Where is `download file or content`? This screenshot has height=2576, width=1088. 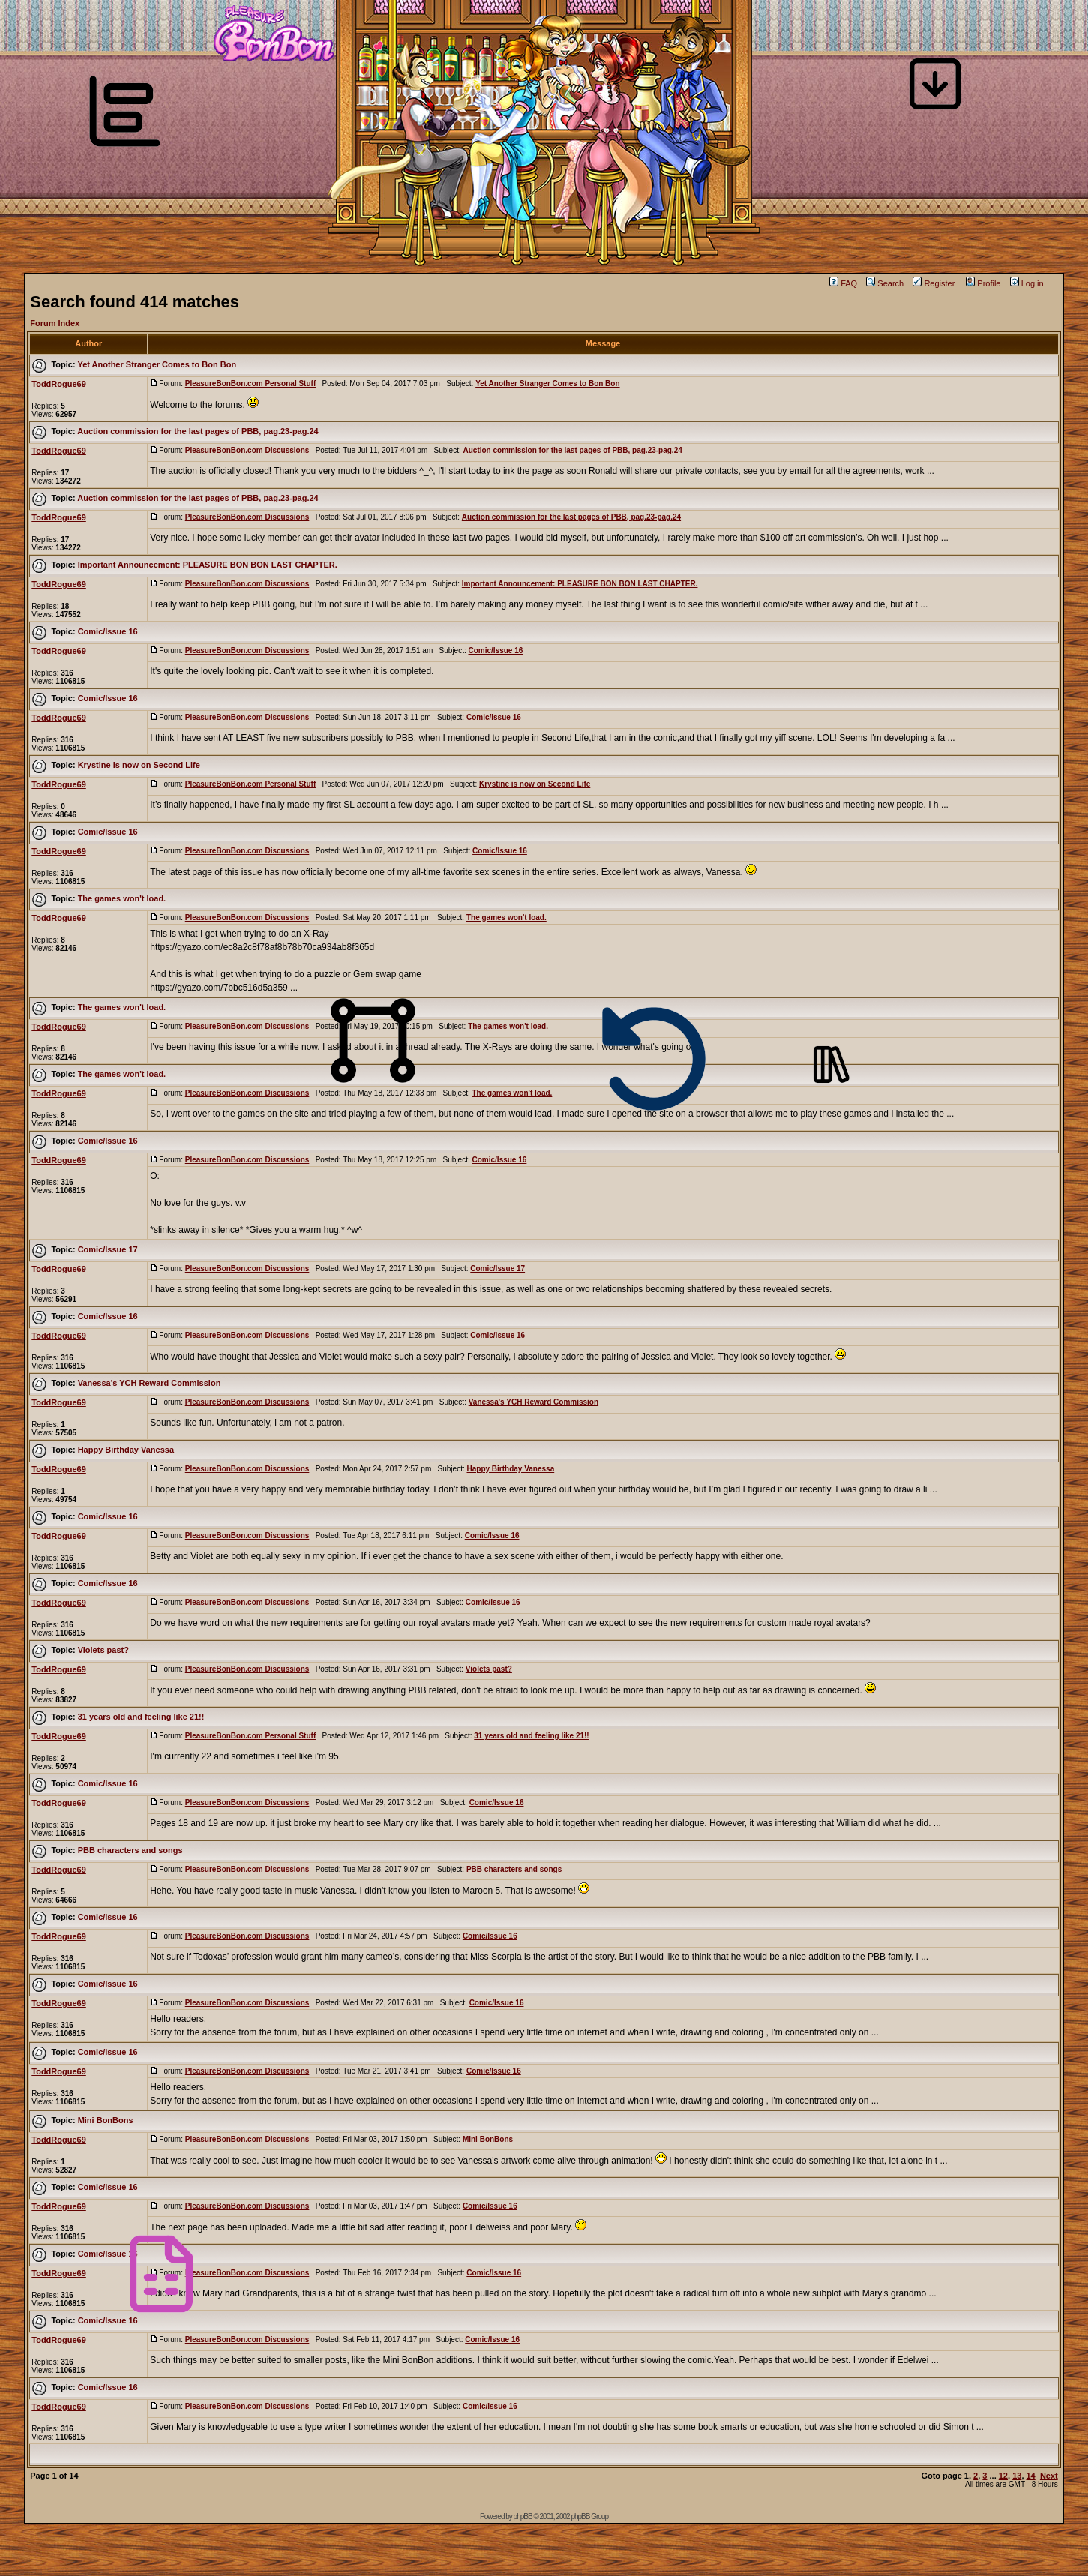
download file or content is located at coordinates (935, 84).